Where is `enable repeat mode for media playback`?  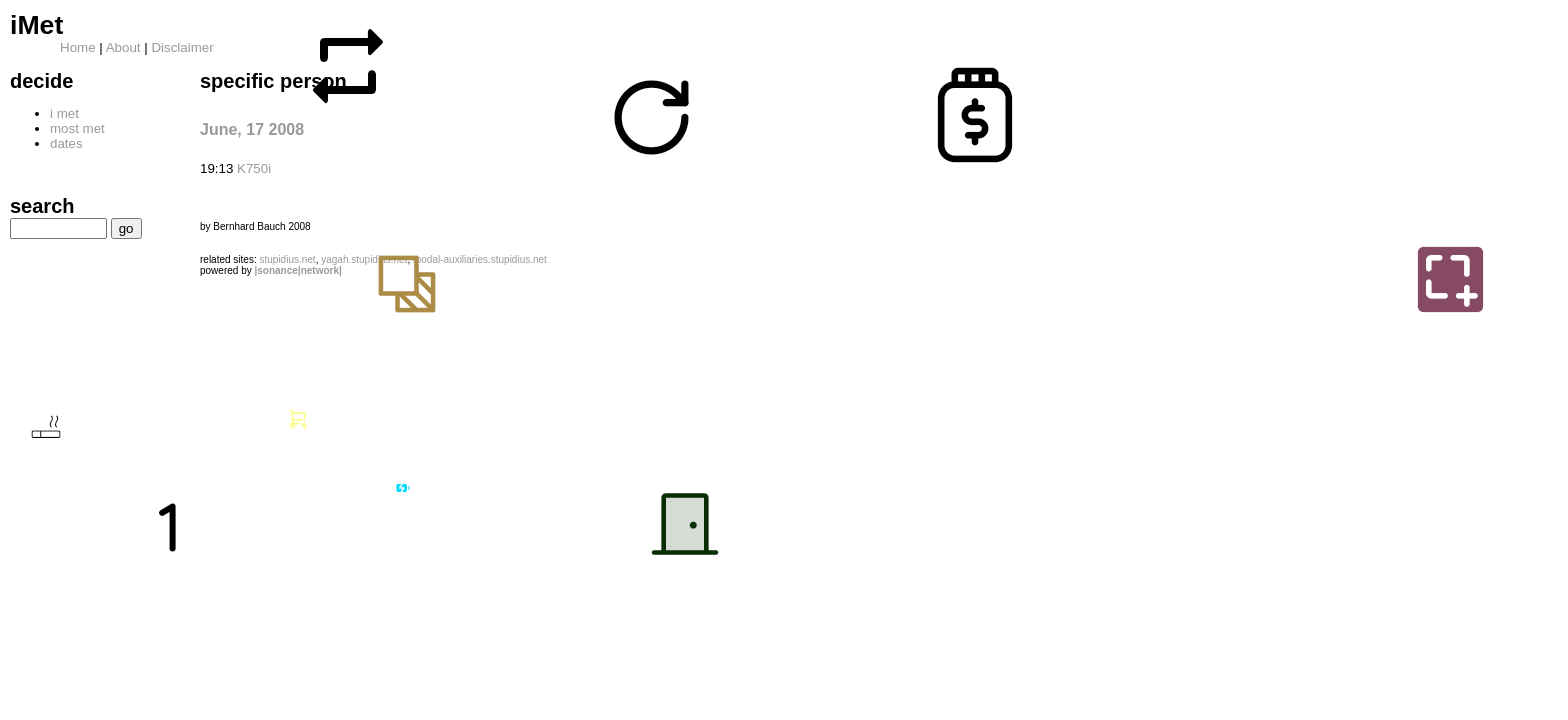 enable repeat mode for media playback is located at coordinates (348, 66).